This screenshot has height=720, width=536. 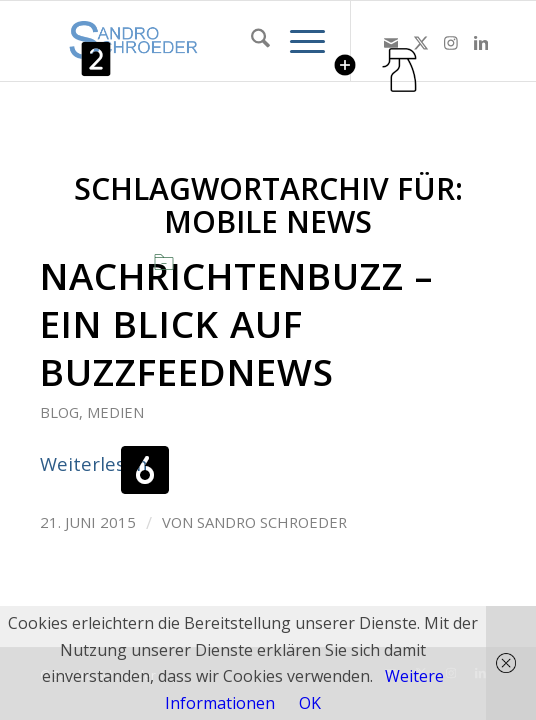 I want to click on indicates item number six in a list or sequence, so click(x=145, y=470).